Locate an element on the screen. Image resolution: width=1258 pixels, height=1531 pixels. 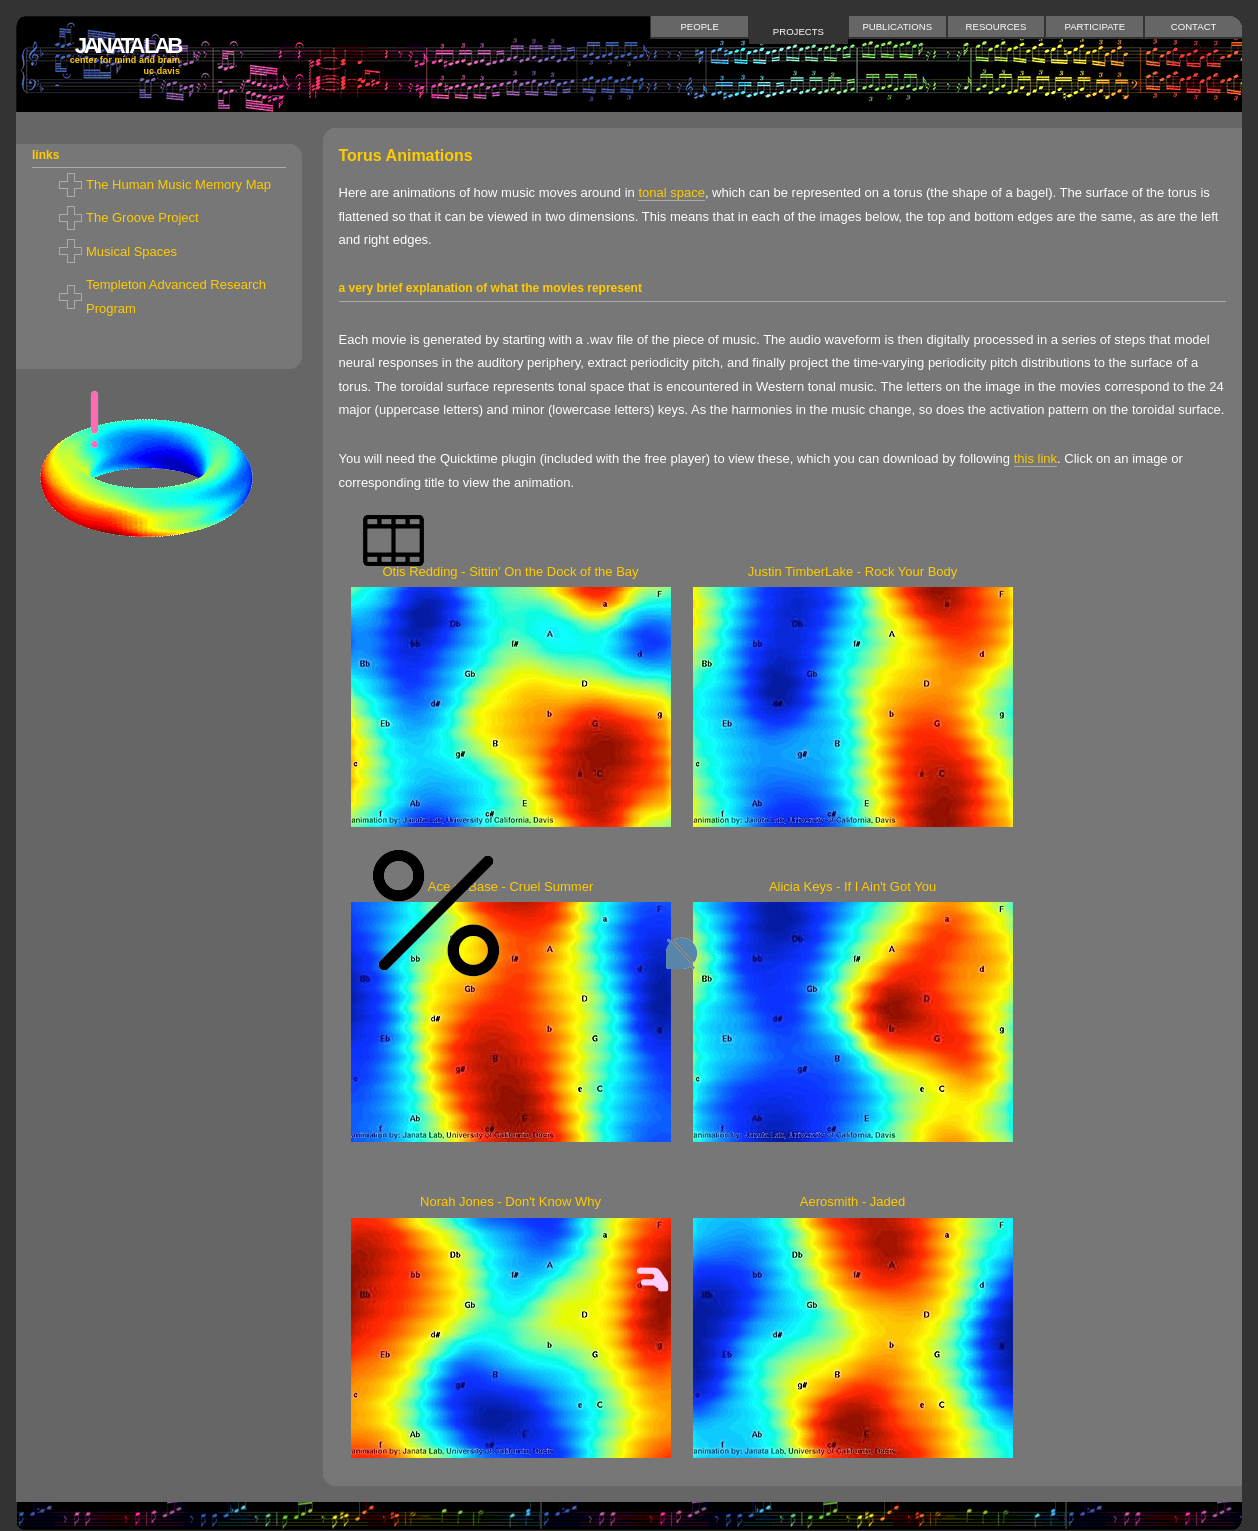
lizard gesture for rock-paper-scissors-lizard-spock game is located at coordinates (652, 1279).